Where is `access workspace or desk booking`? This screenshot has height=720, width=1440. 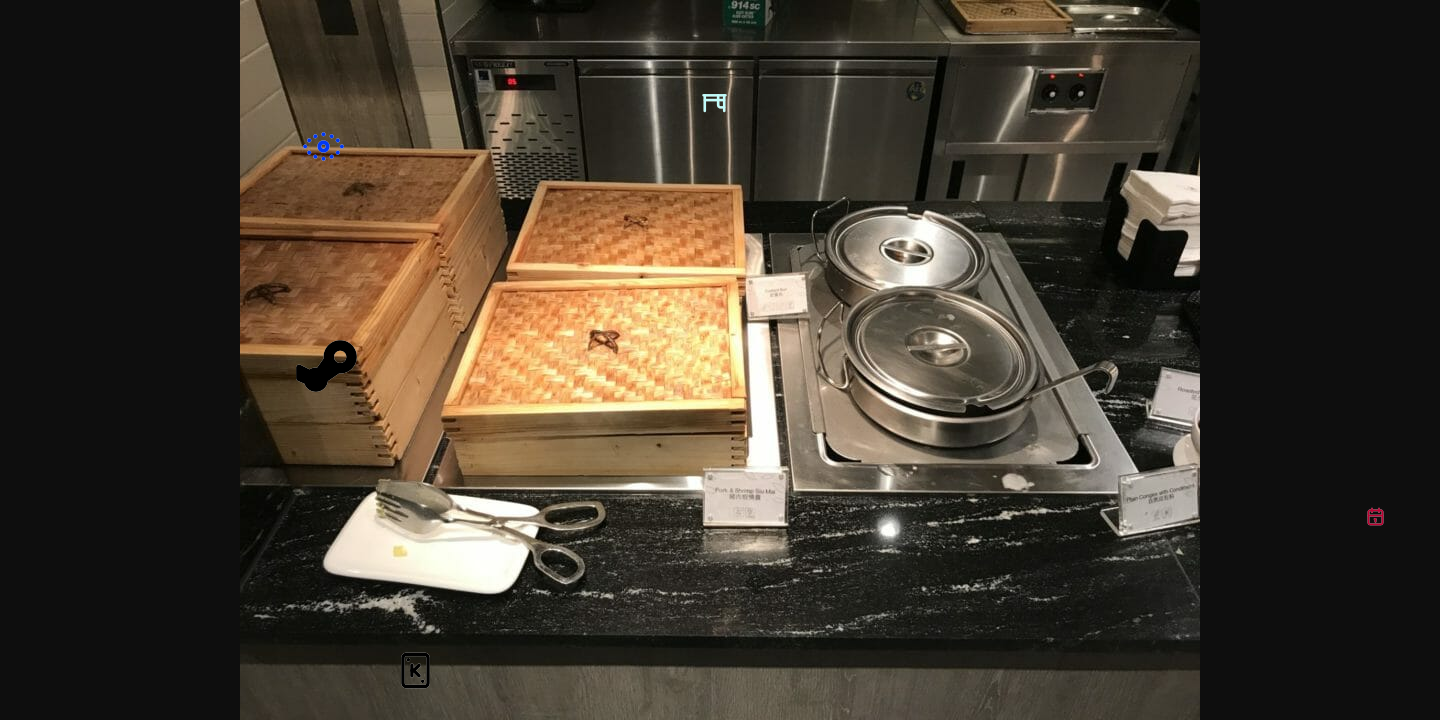
access workspace or desk booking is located at coordinates (714, 102).